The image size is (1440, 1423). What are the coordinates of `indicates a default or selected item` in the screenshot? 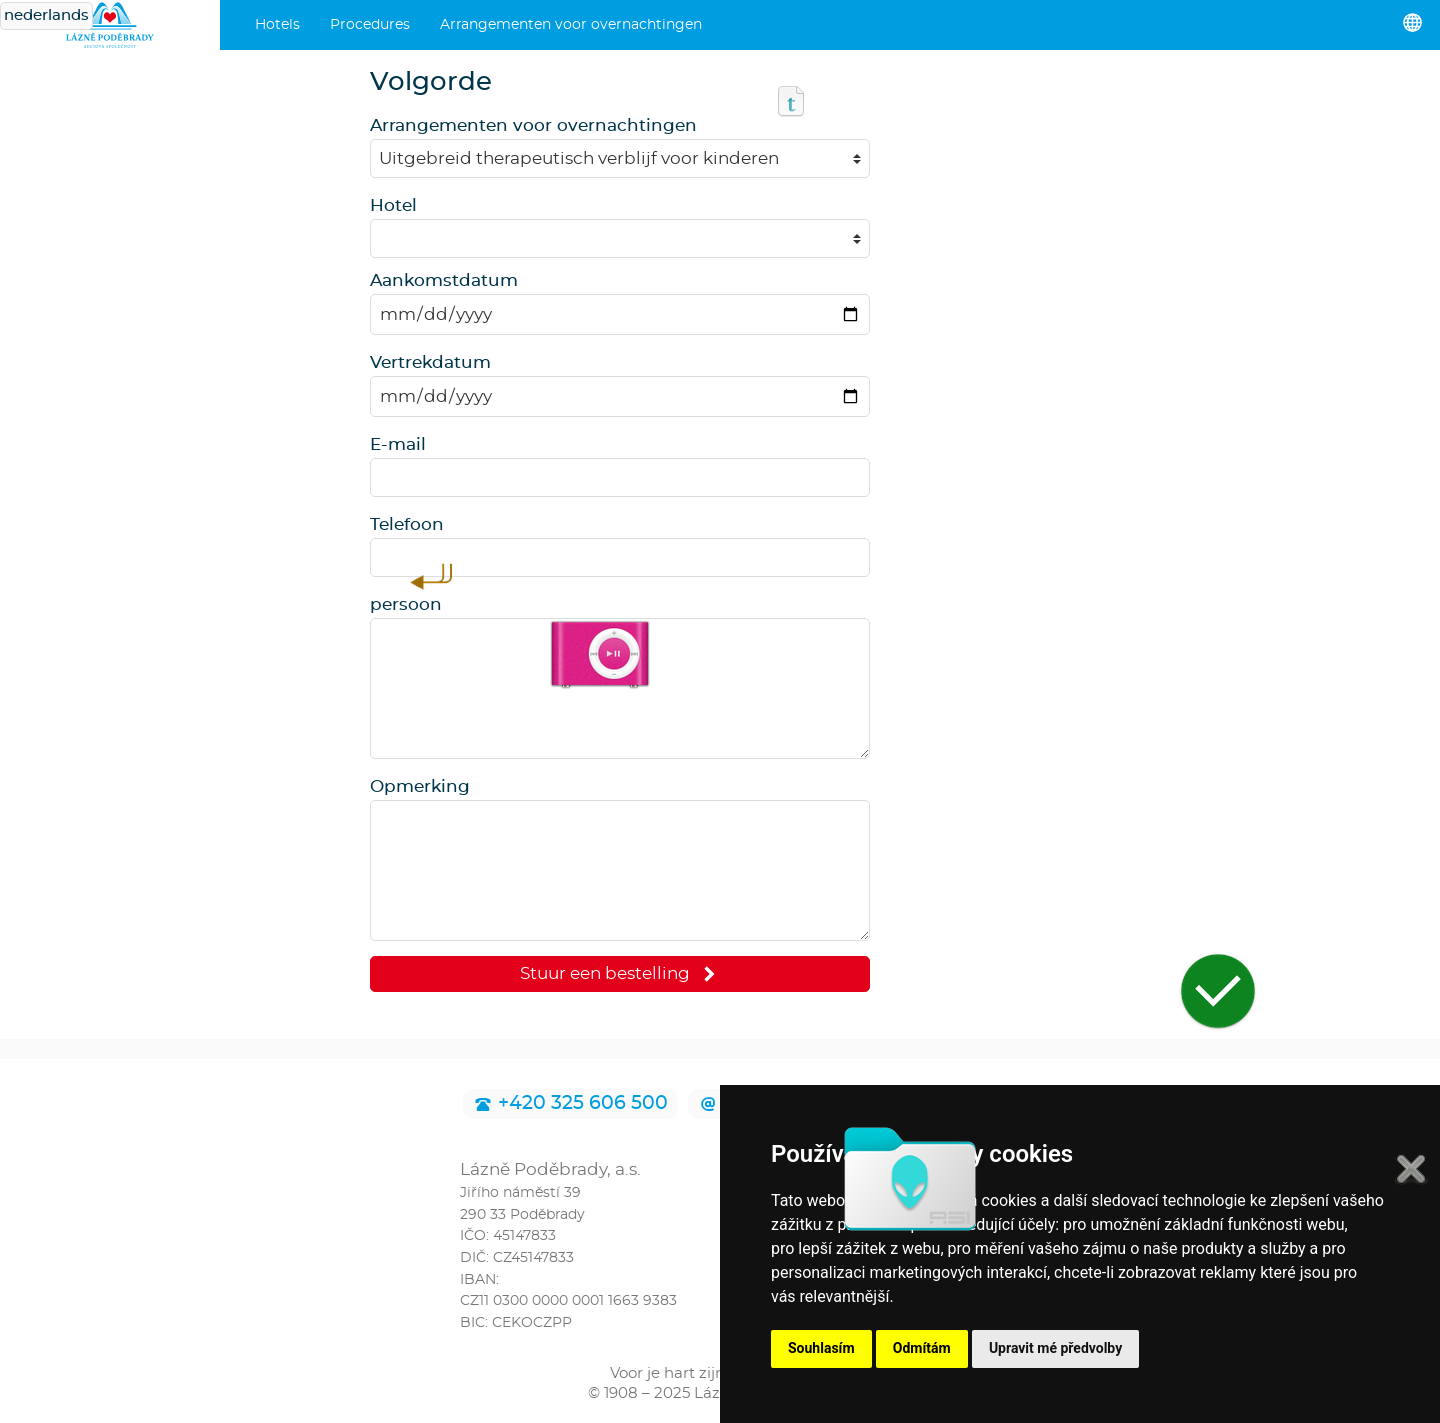 It's located at (1218, 991).